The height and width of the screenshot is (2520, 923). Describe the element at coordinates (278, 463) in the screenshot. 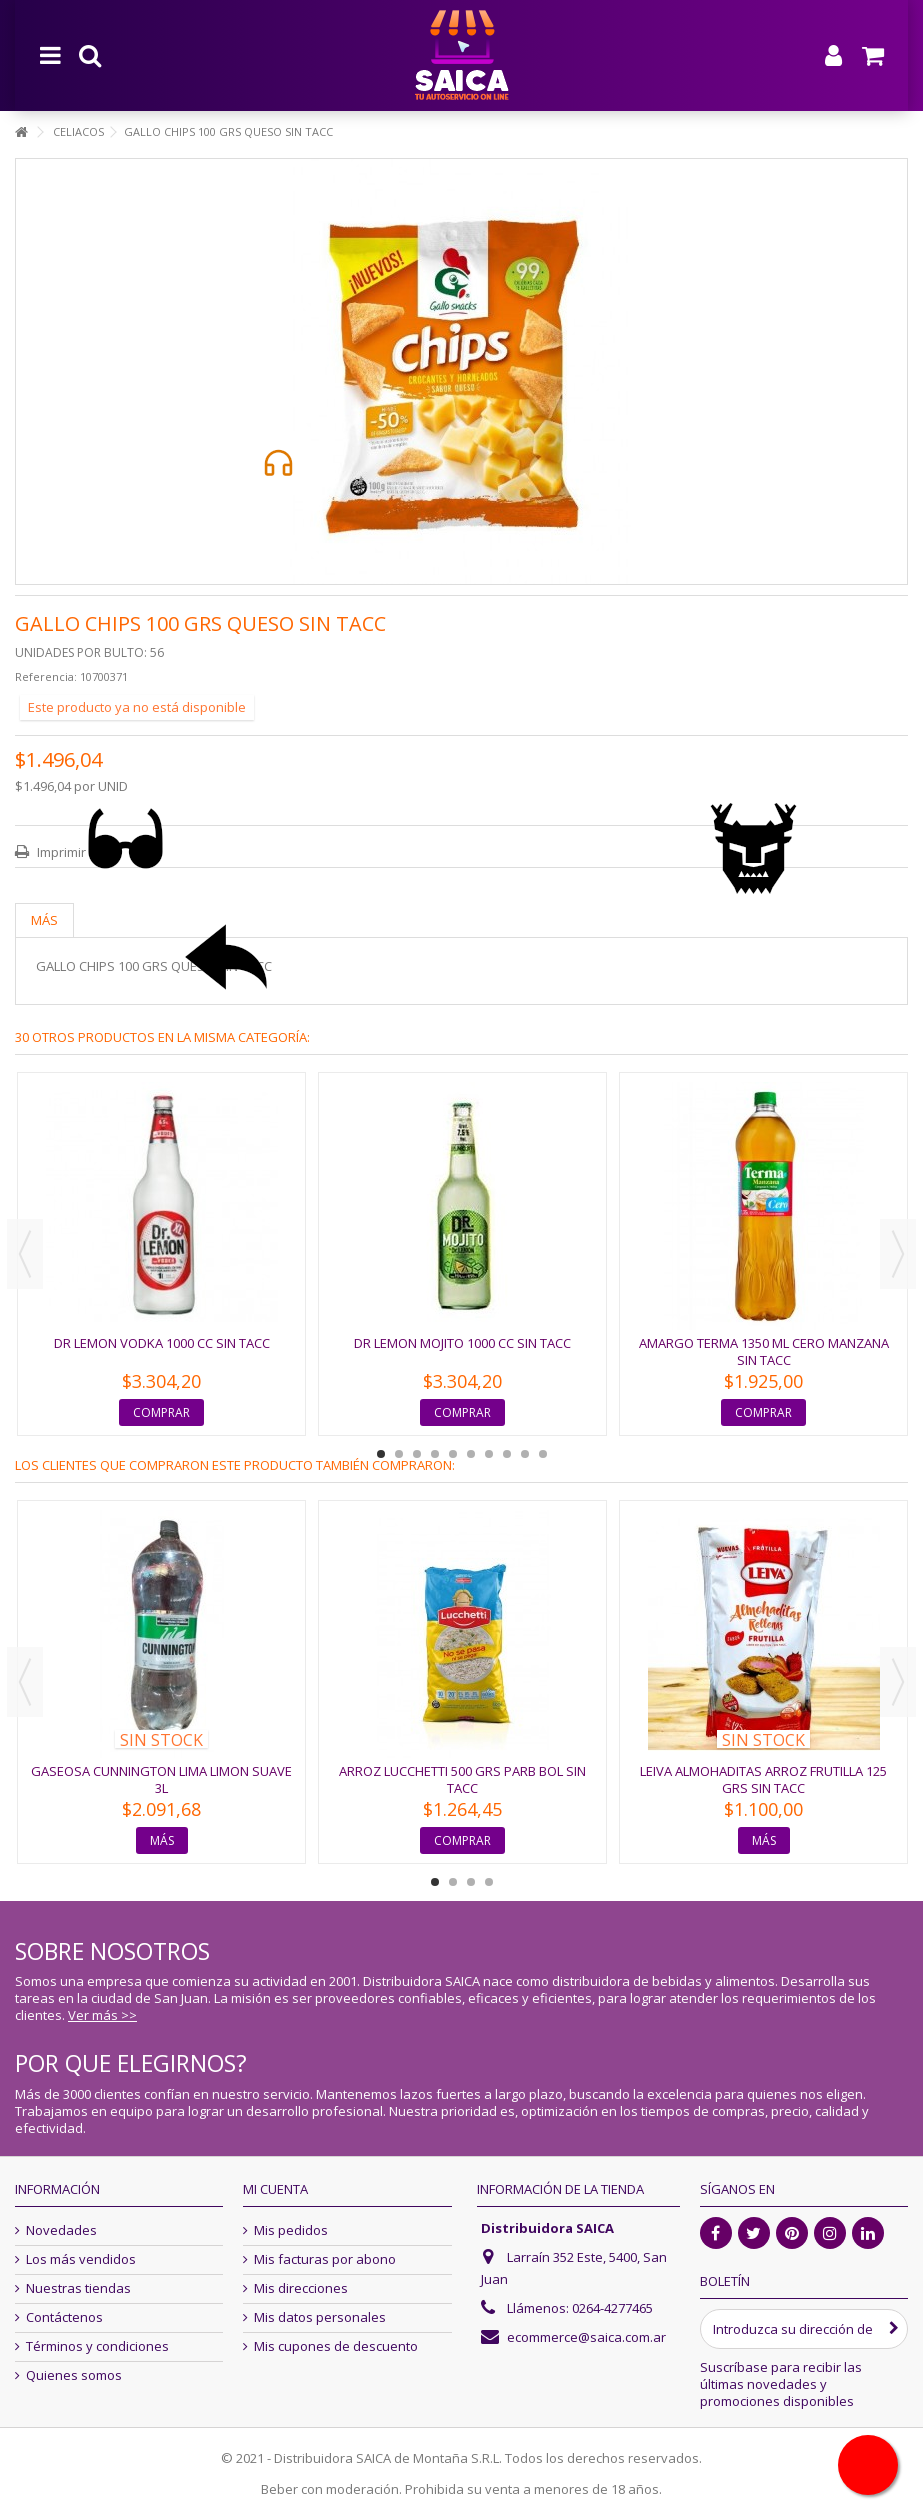

I see `access audio or music settings` at that location.